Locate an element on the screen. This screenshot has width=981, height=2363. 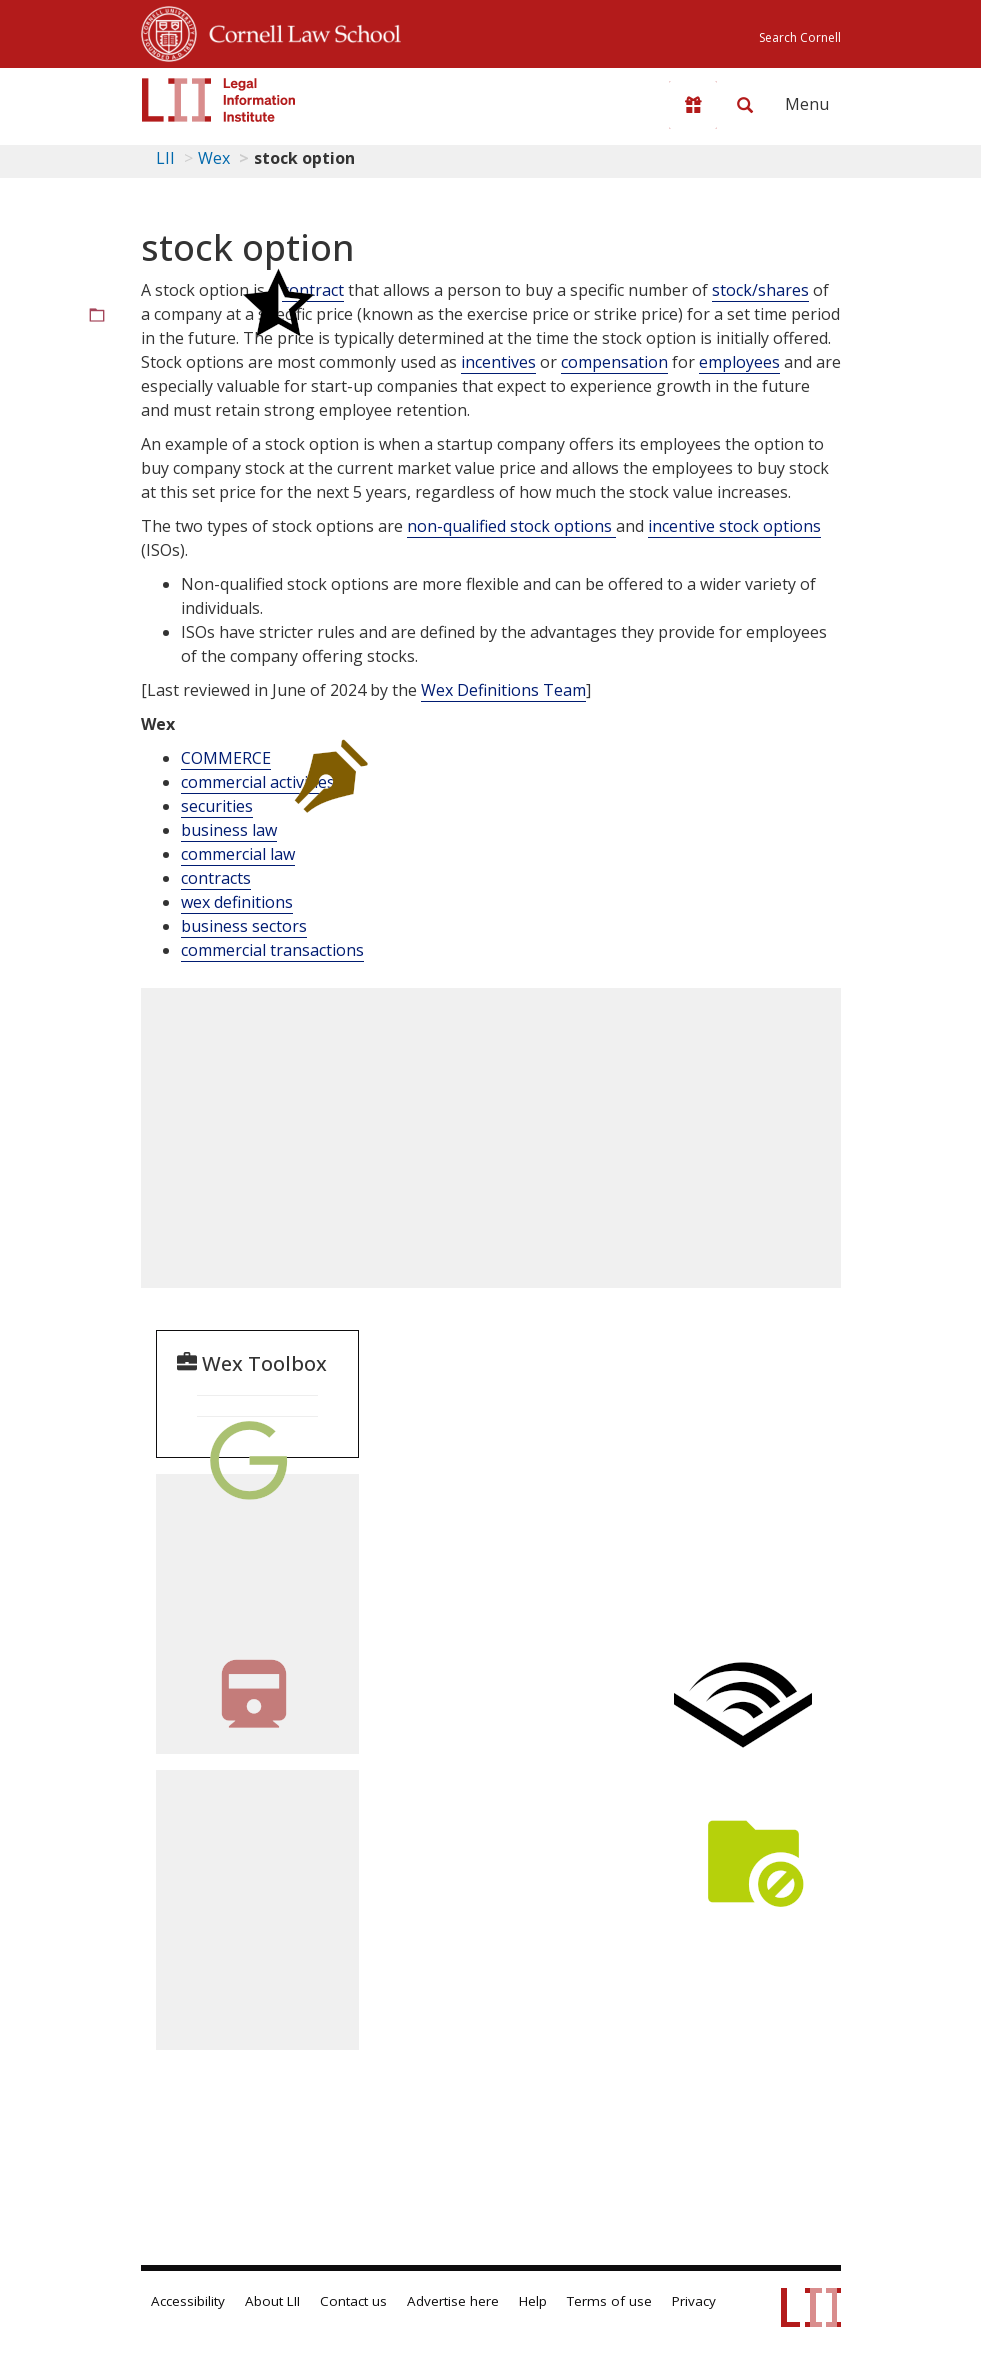
sign in with Google is located at coordinates (249, 1460).